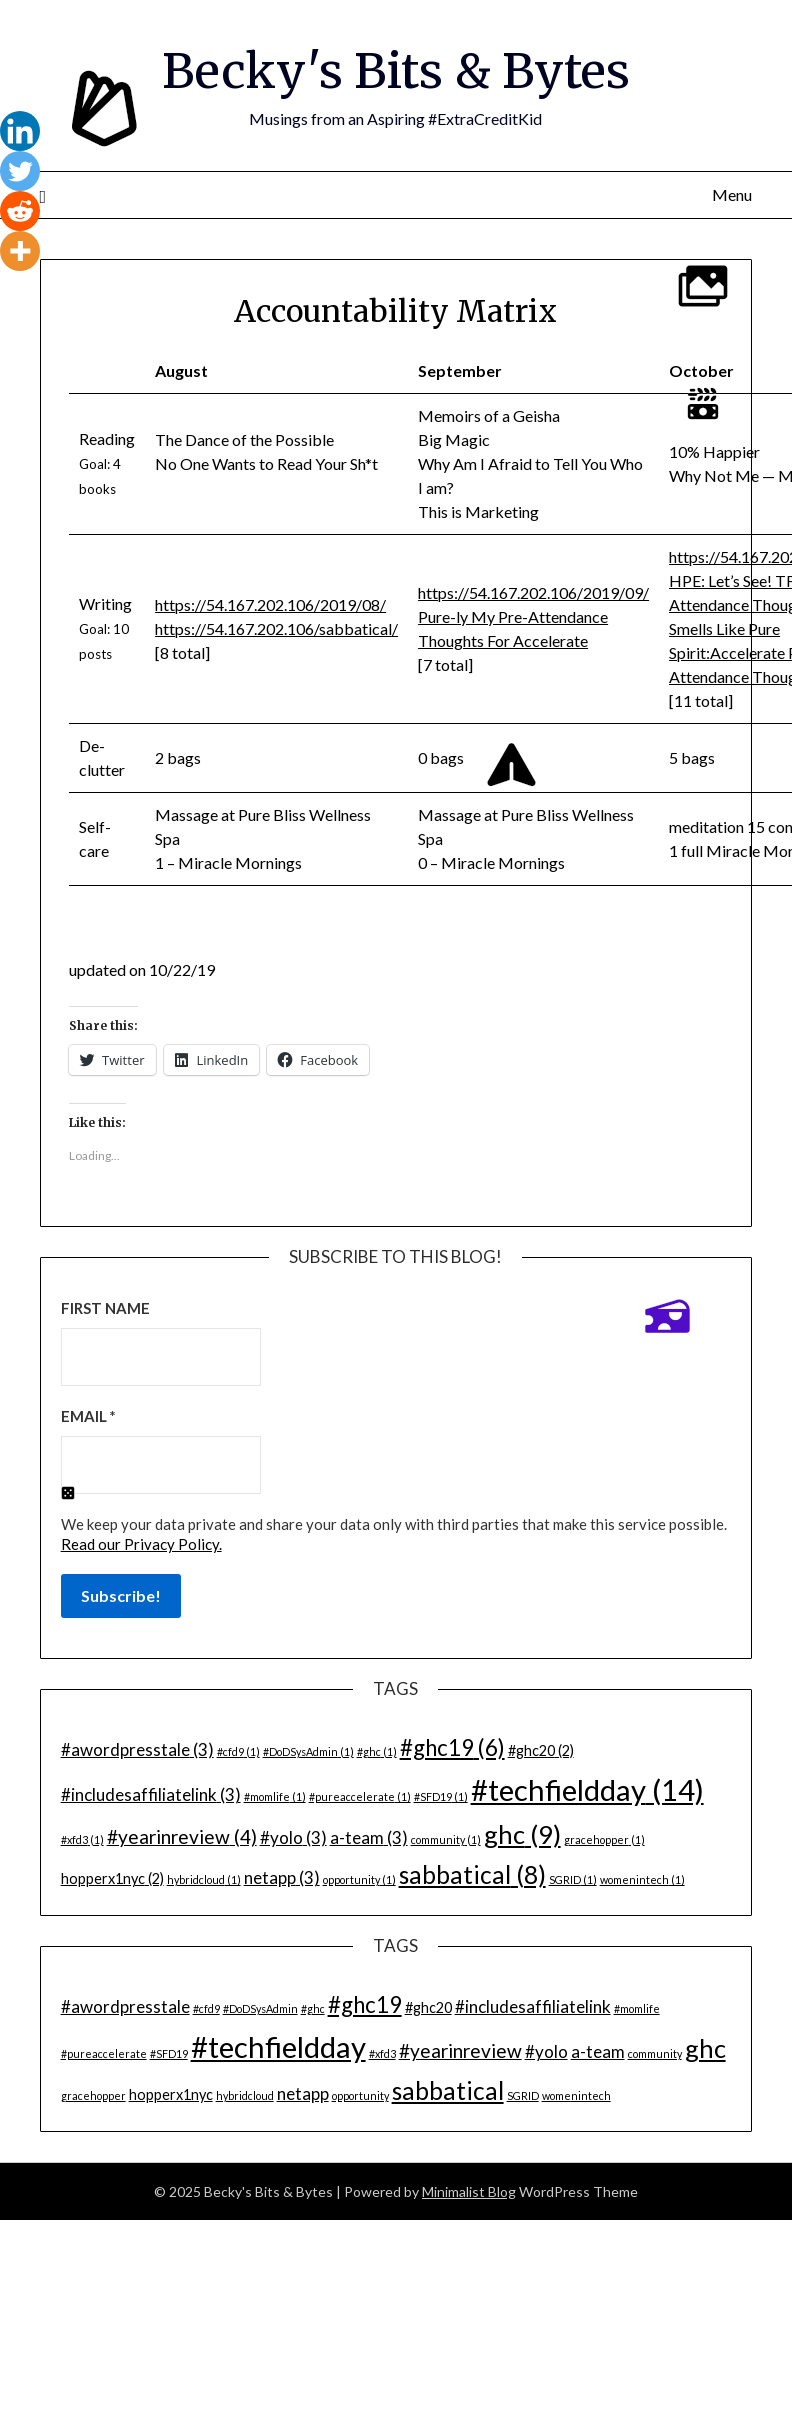 This screenshot has height=2419, width=792. What do you see at coordinates (68, 1493) in the screenshot?
I see `indicates a random or chance-based action` at bounding box center [68, 1493].